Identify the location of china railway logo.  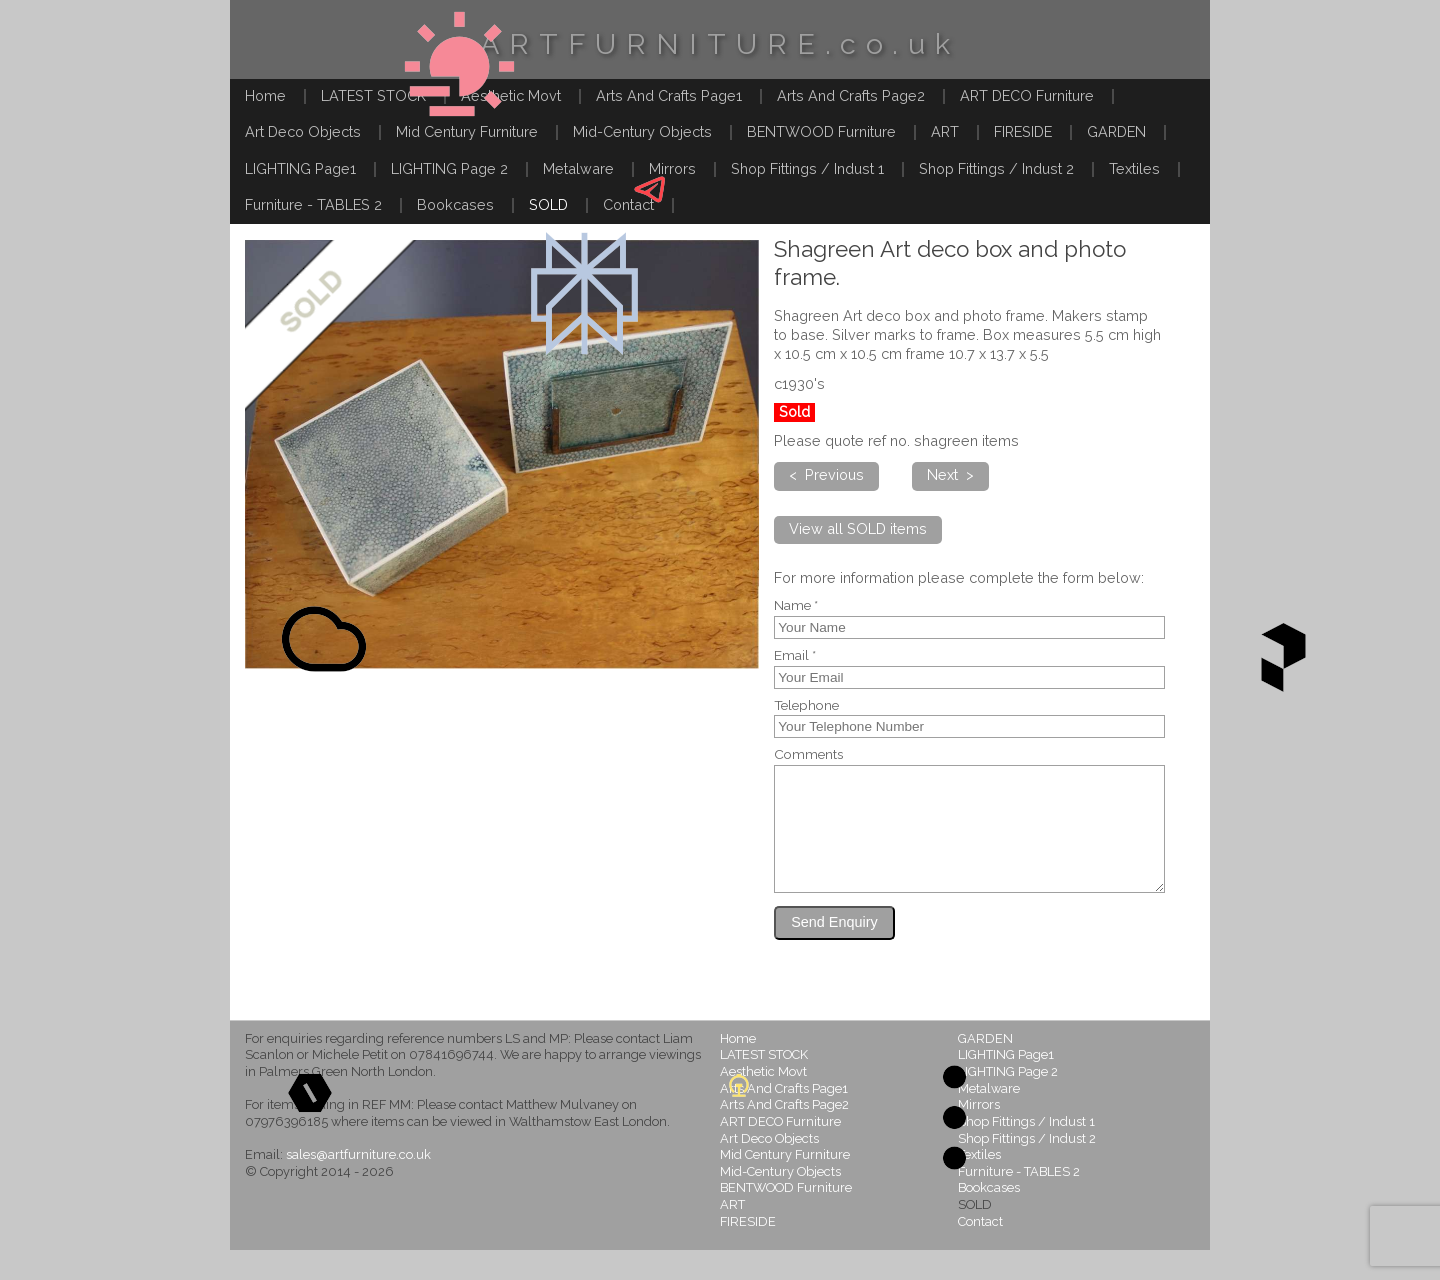
(739, 1086).